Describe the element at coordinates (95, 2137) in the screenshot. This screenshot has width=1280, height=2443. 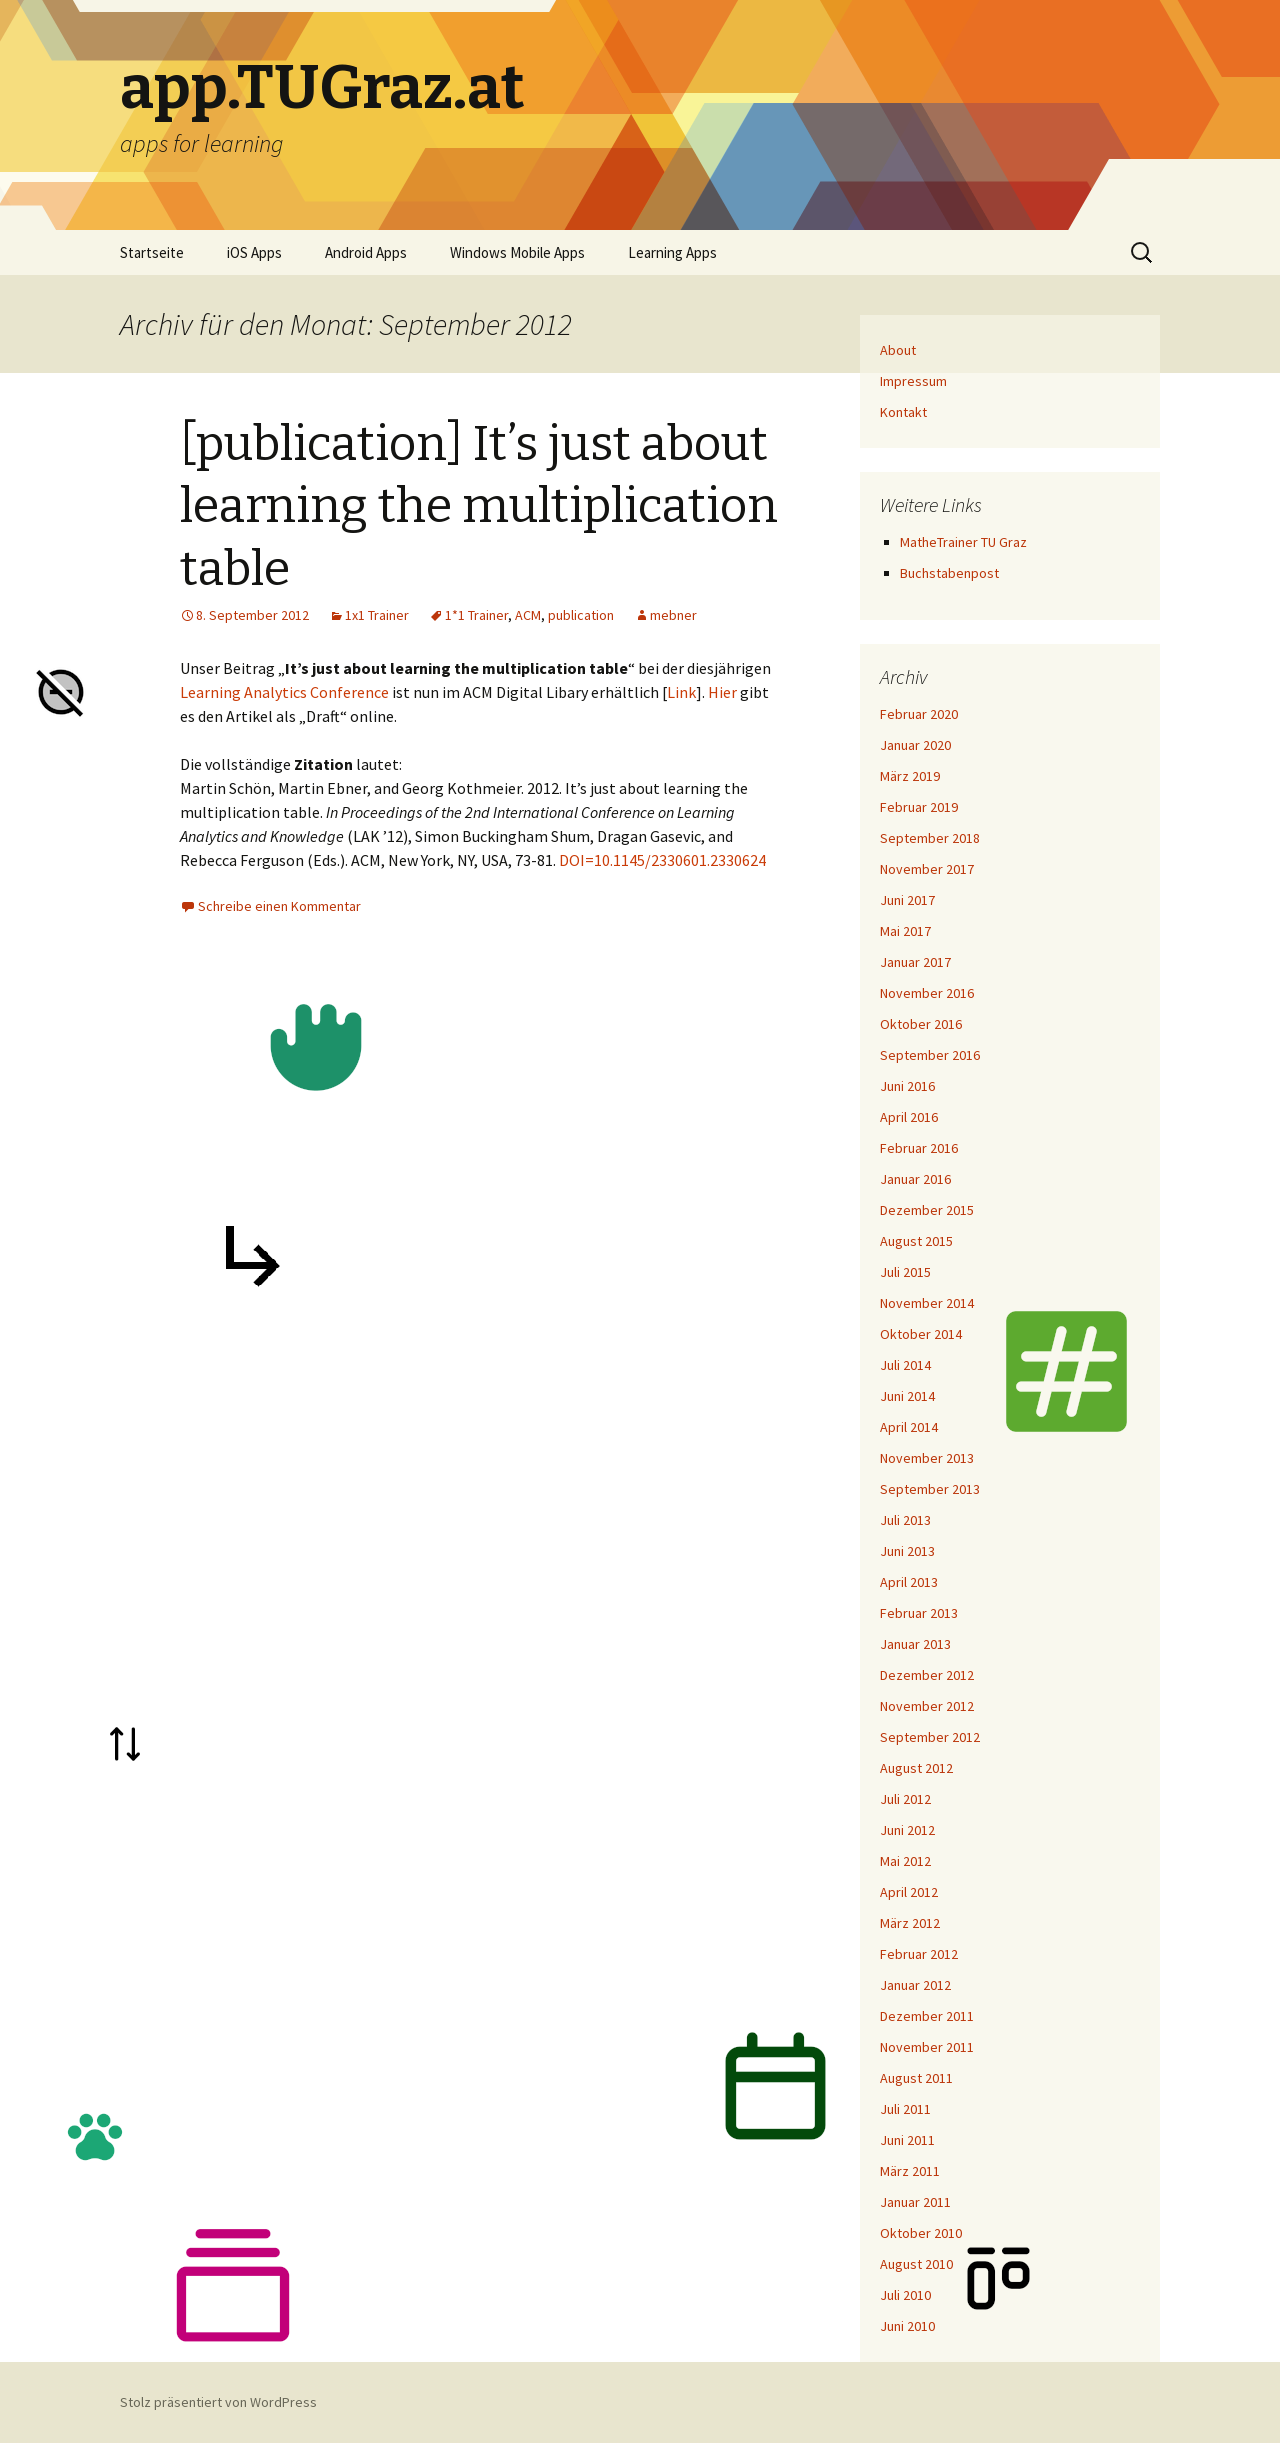
I see `access pet-related features or settings` at that location.